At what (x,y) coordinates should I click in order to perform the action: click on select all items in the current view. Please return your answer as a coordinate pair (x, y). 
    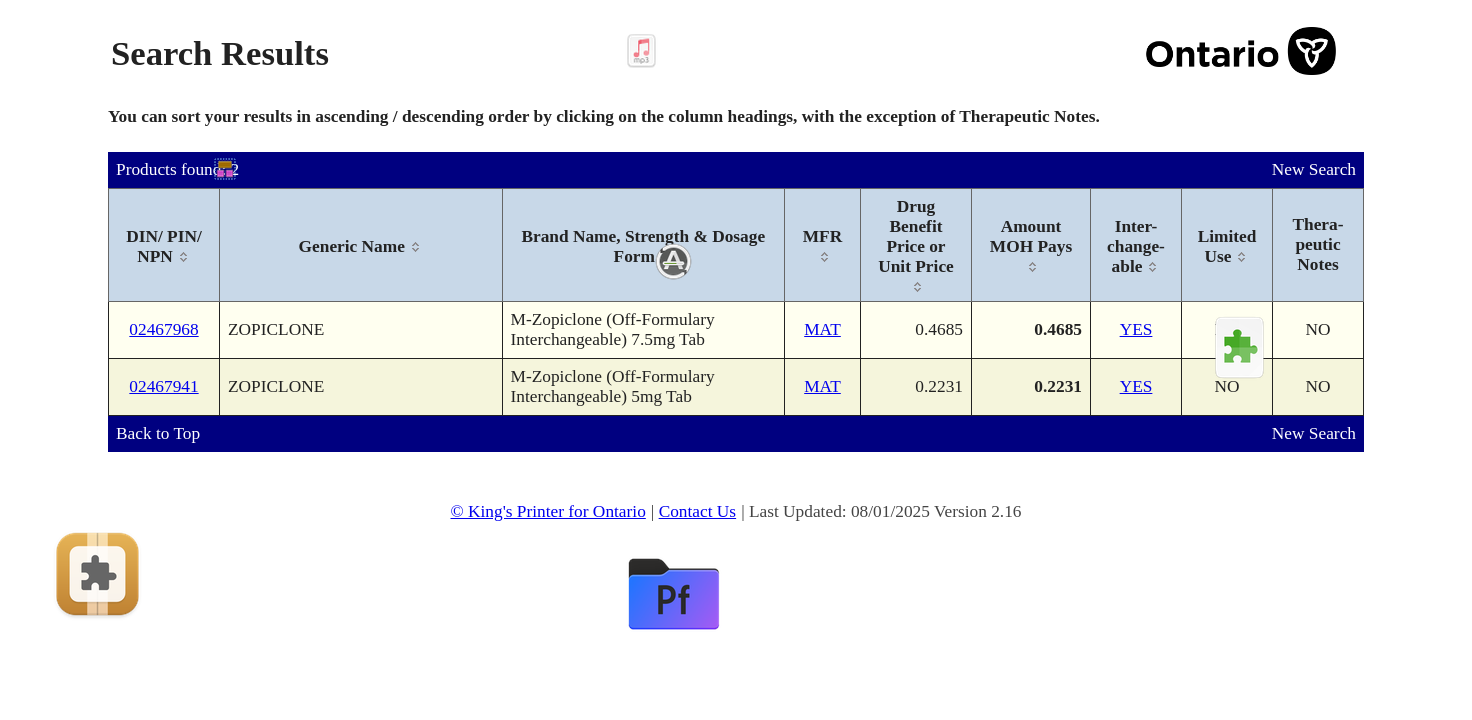
    Looking at the image, I should click on (225, 169).